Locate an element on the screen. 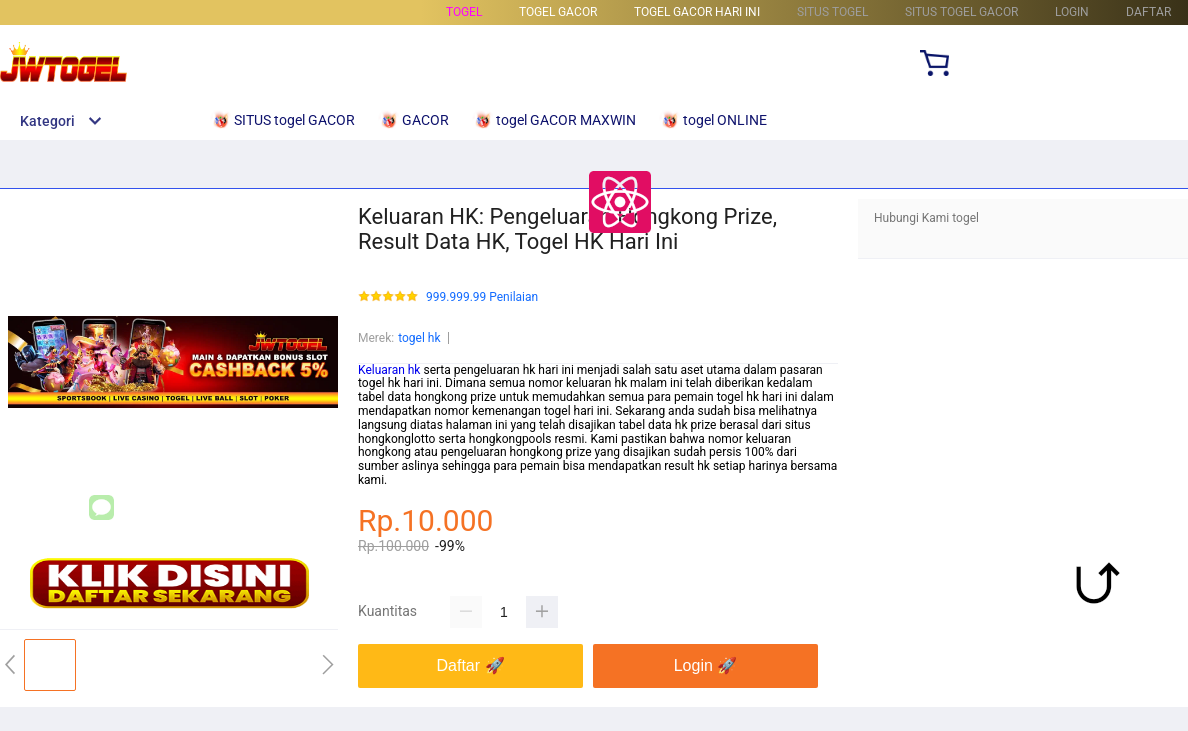  redo or repeat last action is located at coordinates (1096, 584).